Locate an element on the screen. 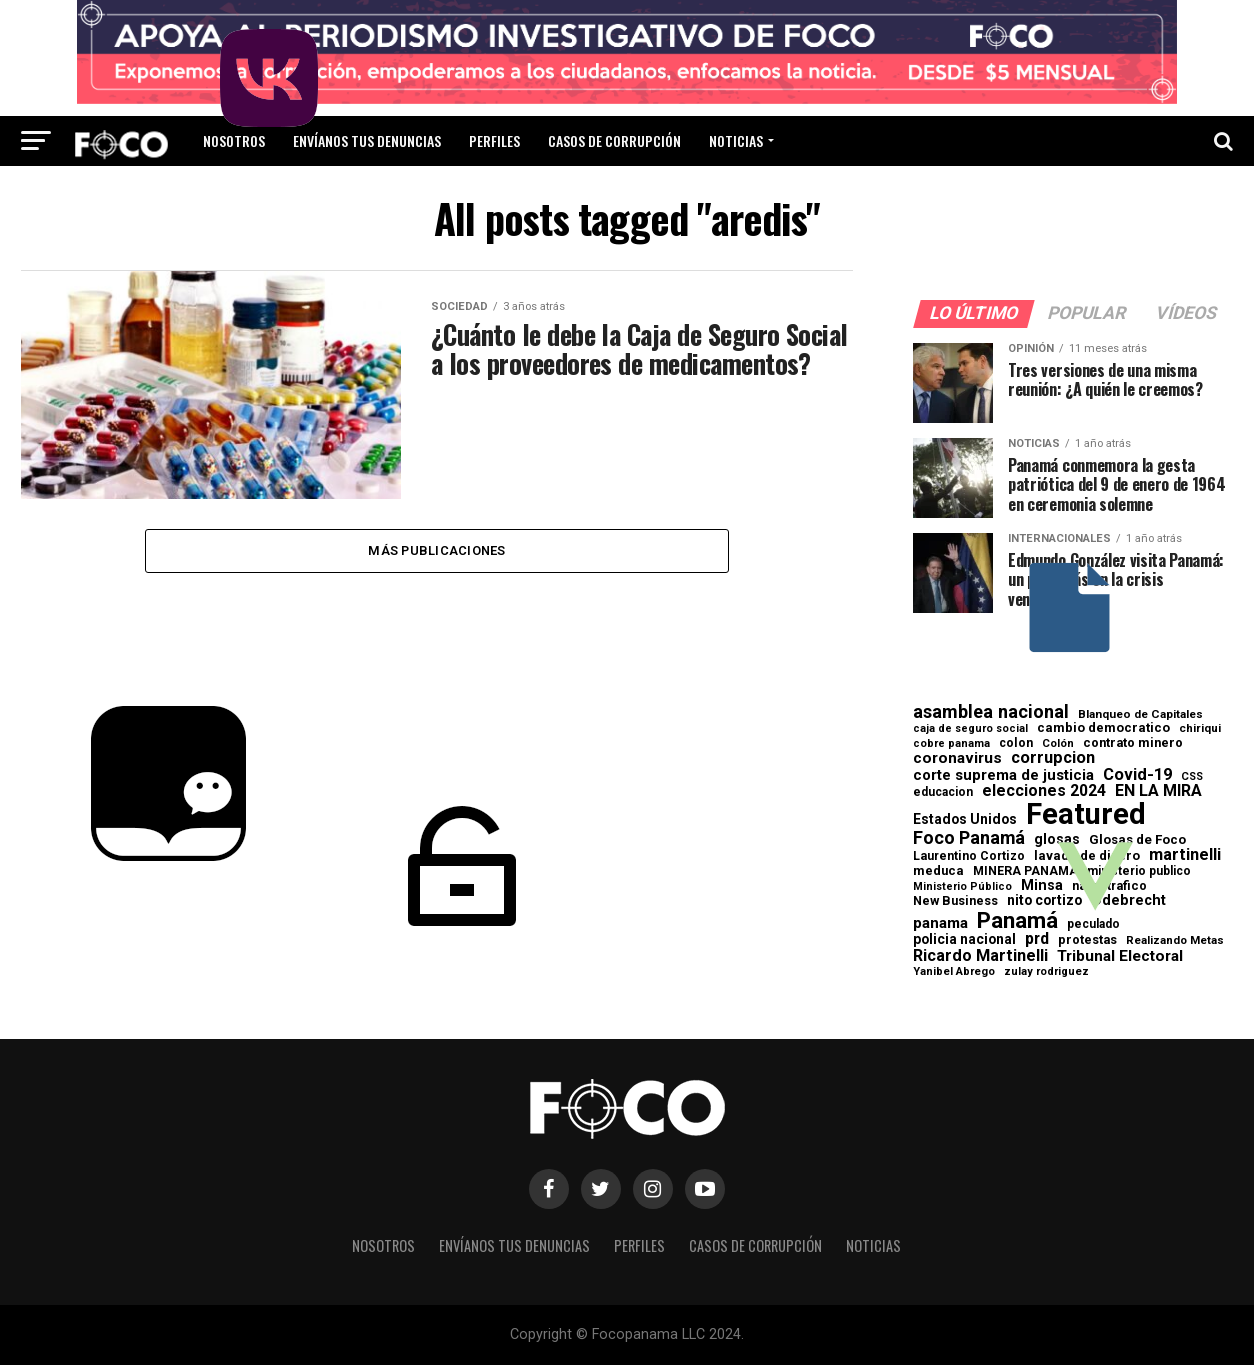 The image size is (1254, 1365). vitess database clustering platform logo is located at coordinates (1095, 876).